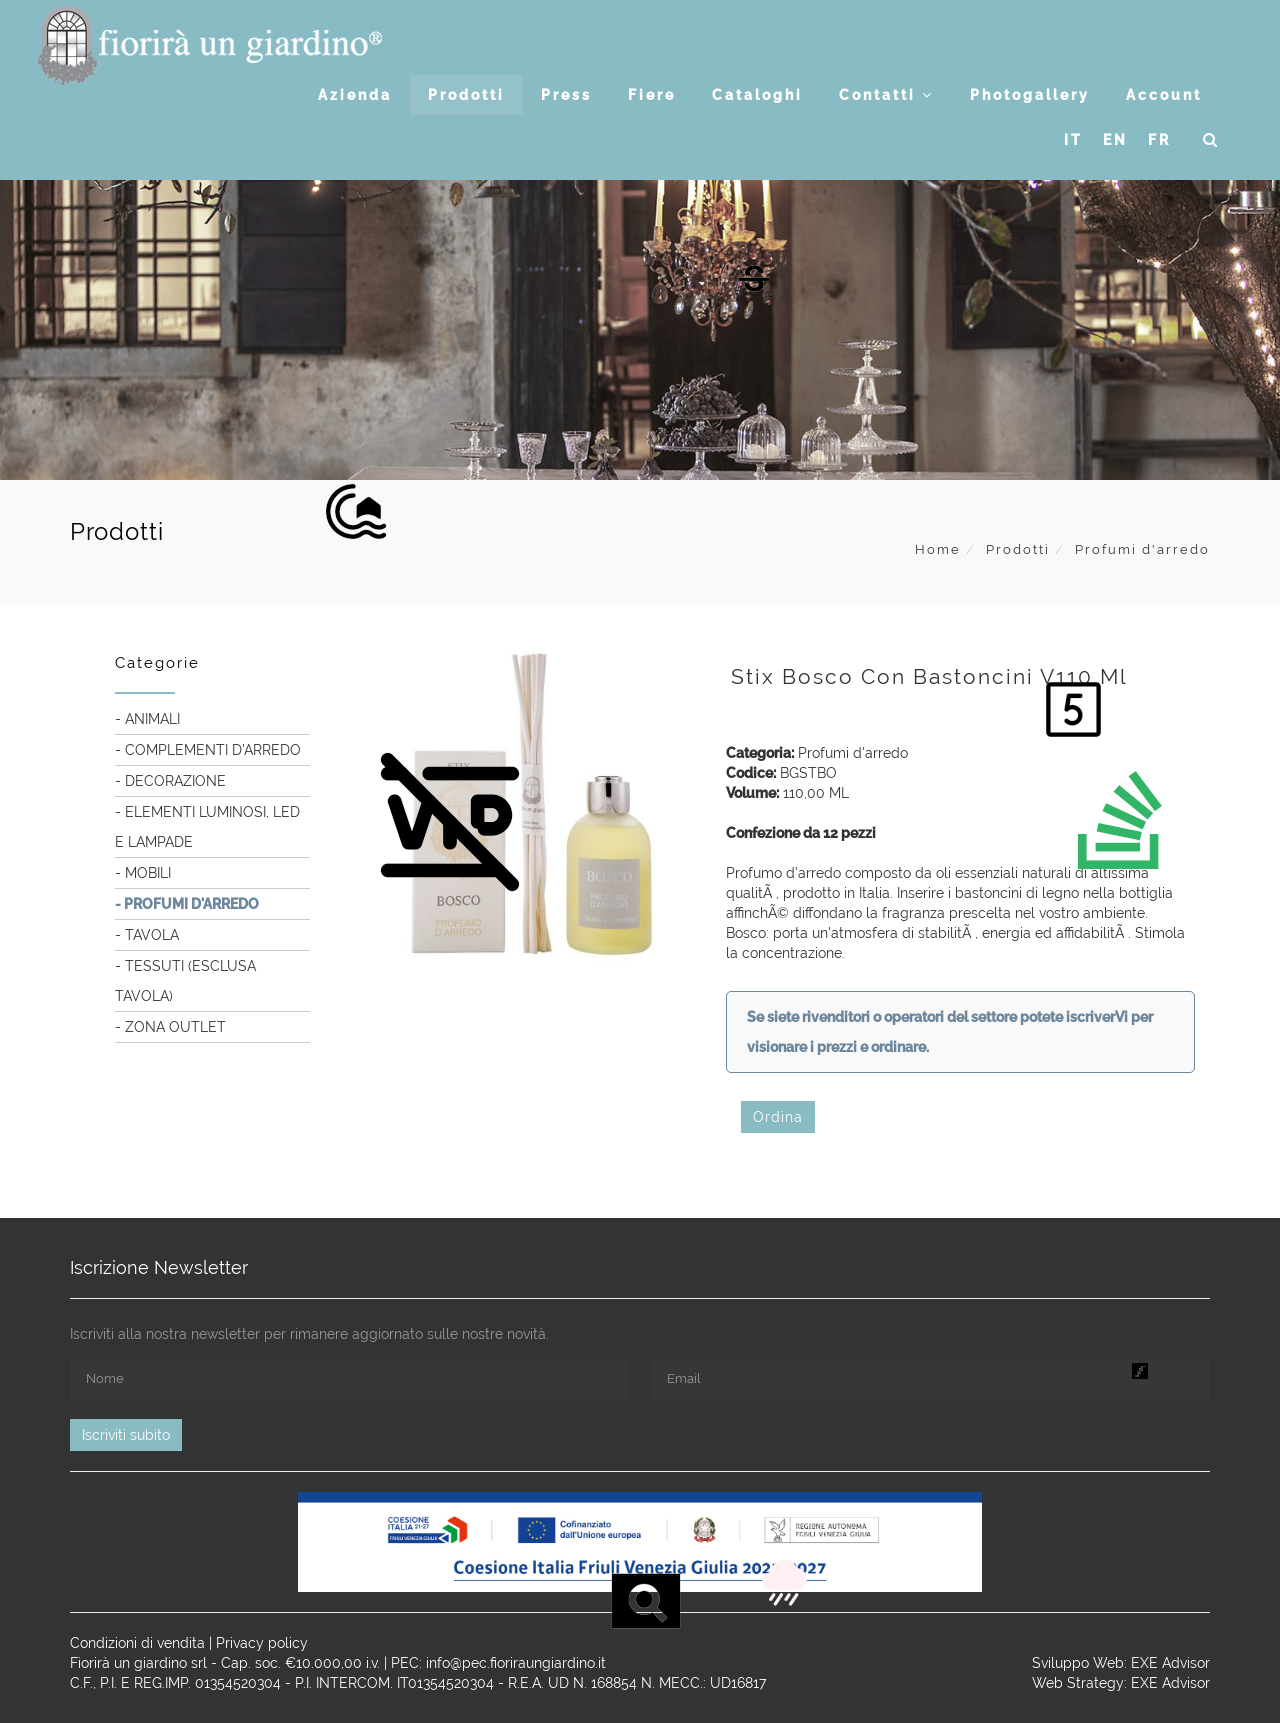 Image resolution: width=1280 pixels, height=1723 pixels. Describe the element at coordinates (450, 822) in the screenshot. I see `vip status is currently inactive or disabled` at that location.